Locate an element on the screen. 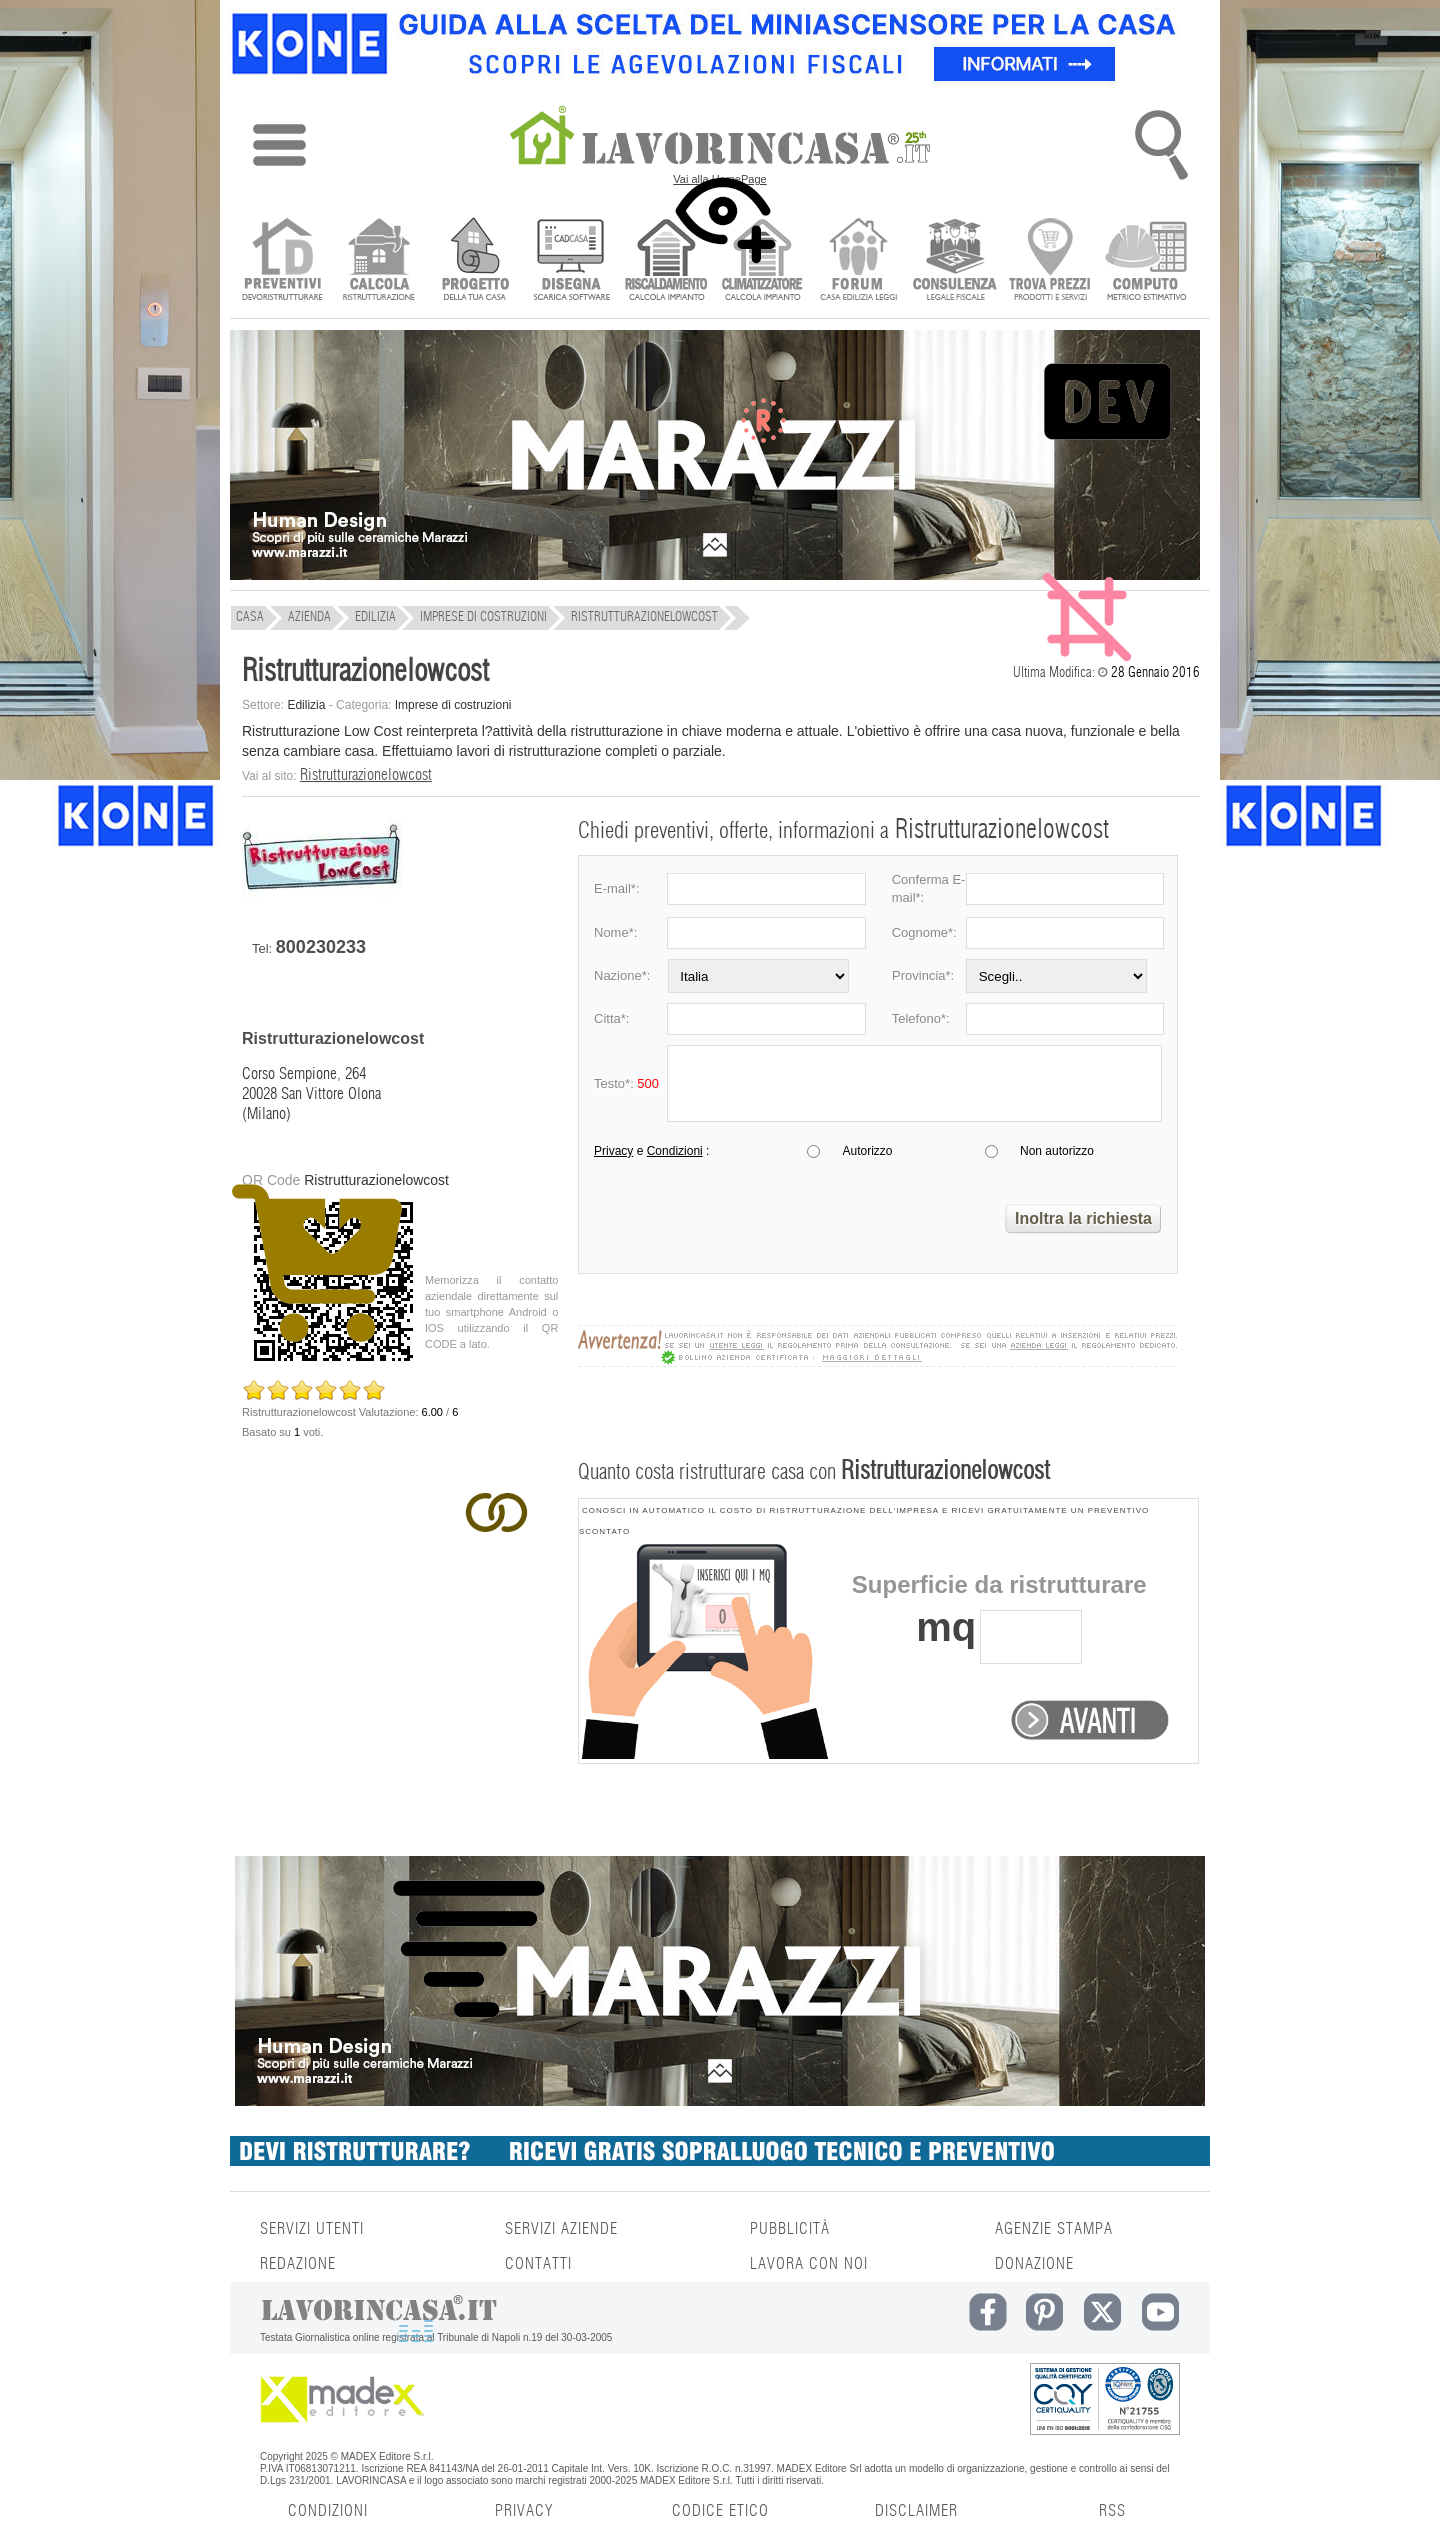  view connections or relationships between items is located at coordinates (496, 1512).